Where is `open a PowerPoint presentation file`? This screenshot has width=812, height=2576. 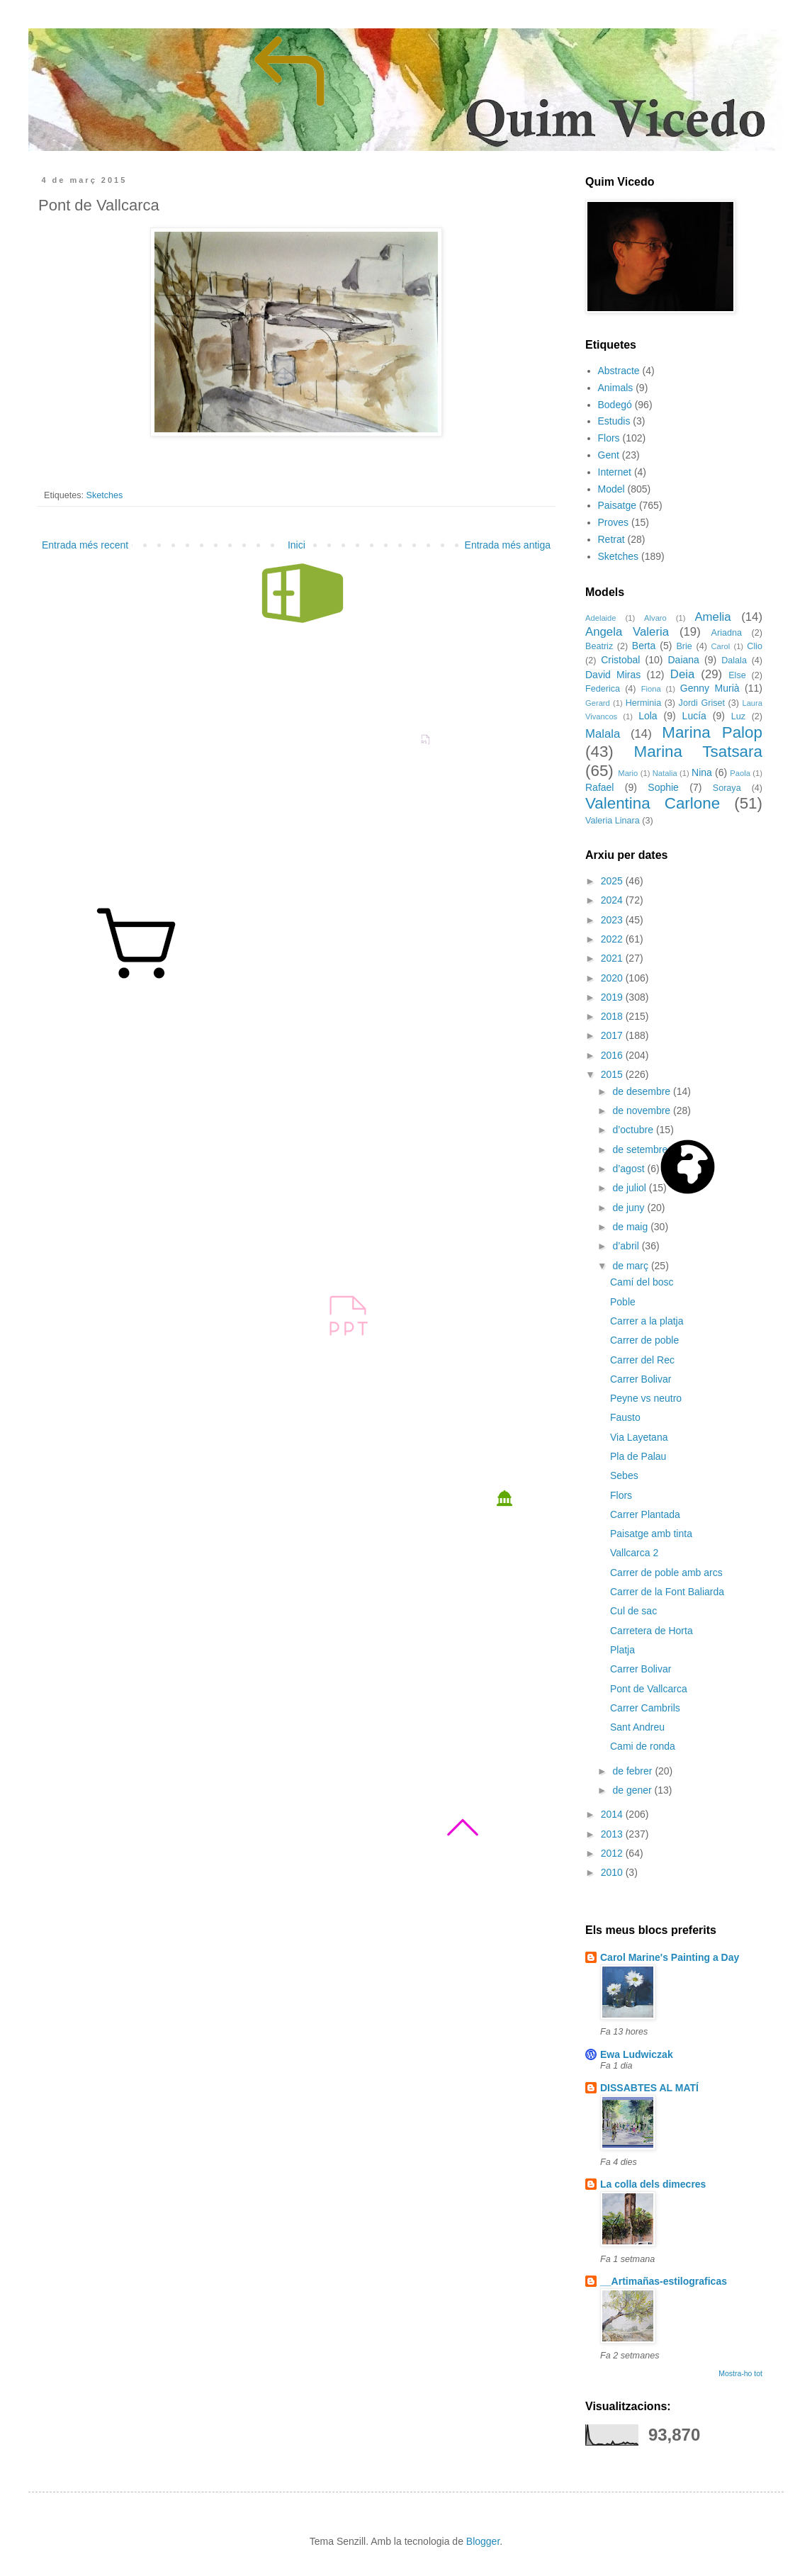
open a PowerPoint presentation file is located at coordinates (348, 1317).